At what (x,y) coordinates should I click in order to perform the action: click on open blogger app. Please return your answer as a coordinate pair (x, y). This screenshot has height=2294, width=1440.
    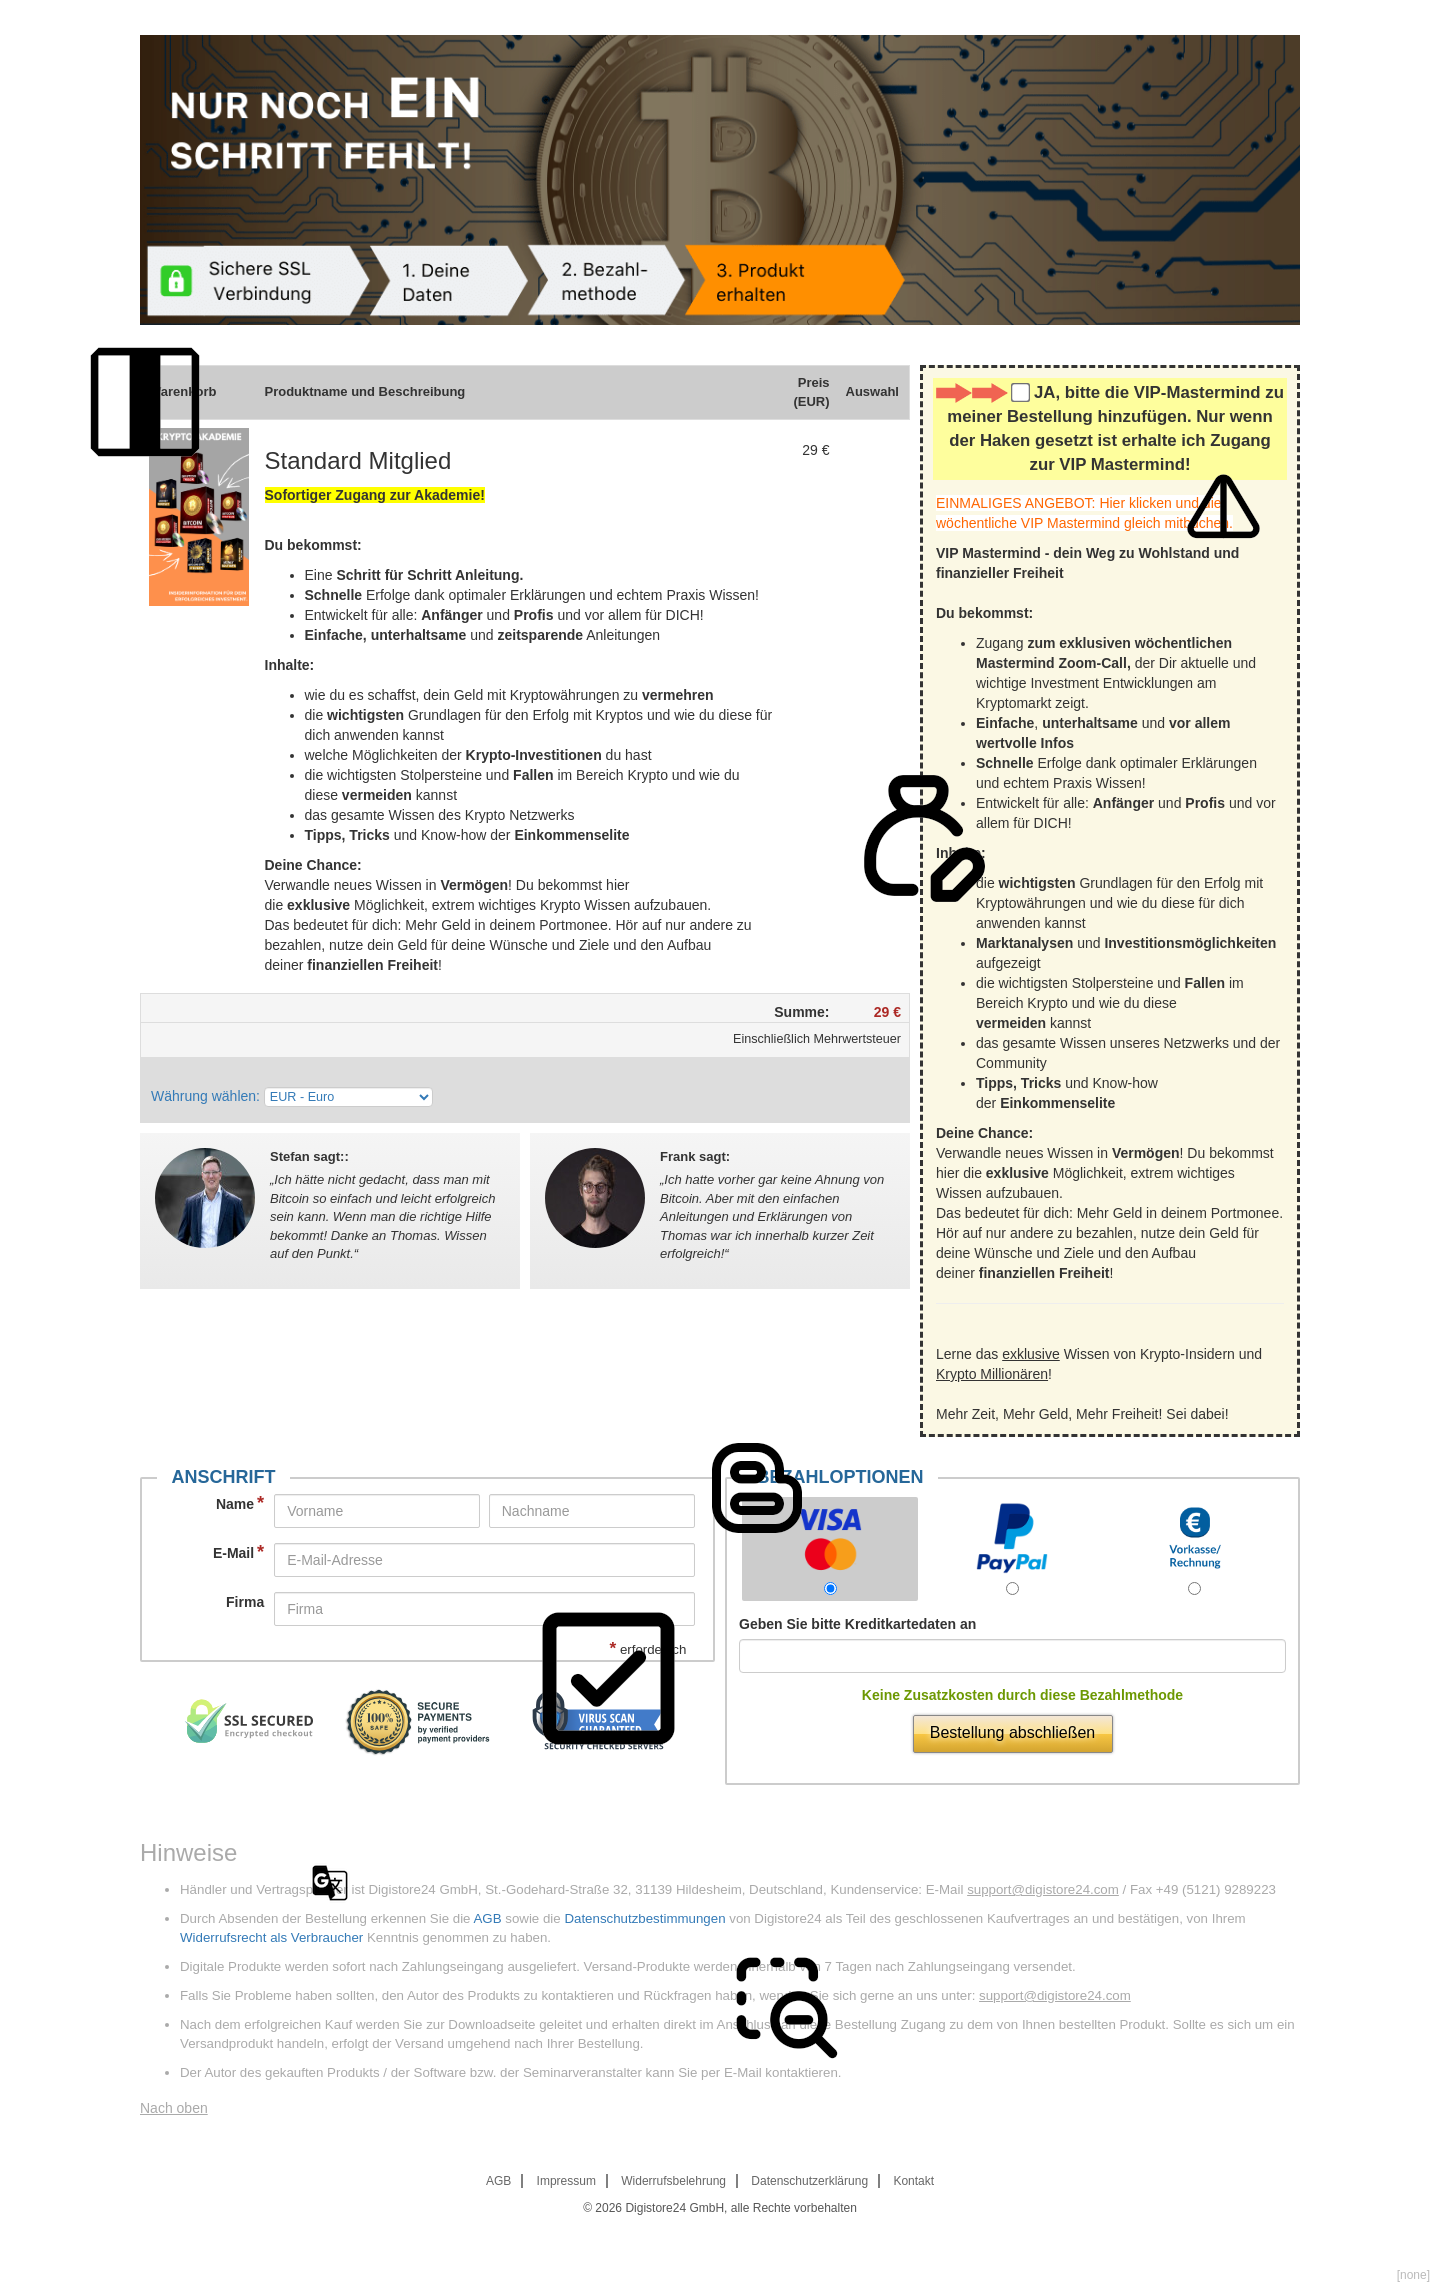
    Looking at the image, I should click on (757, 1488).